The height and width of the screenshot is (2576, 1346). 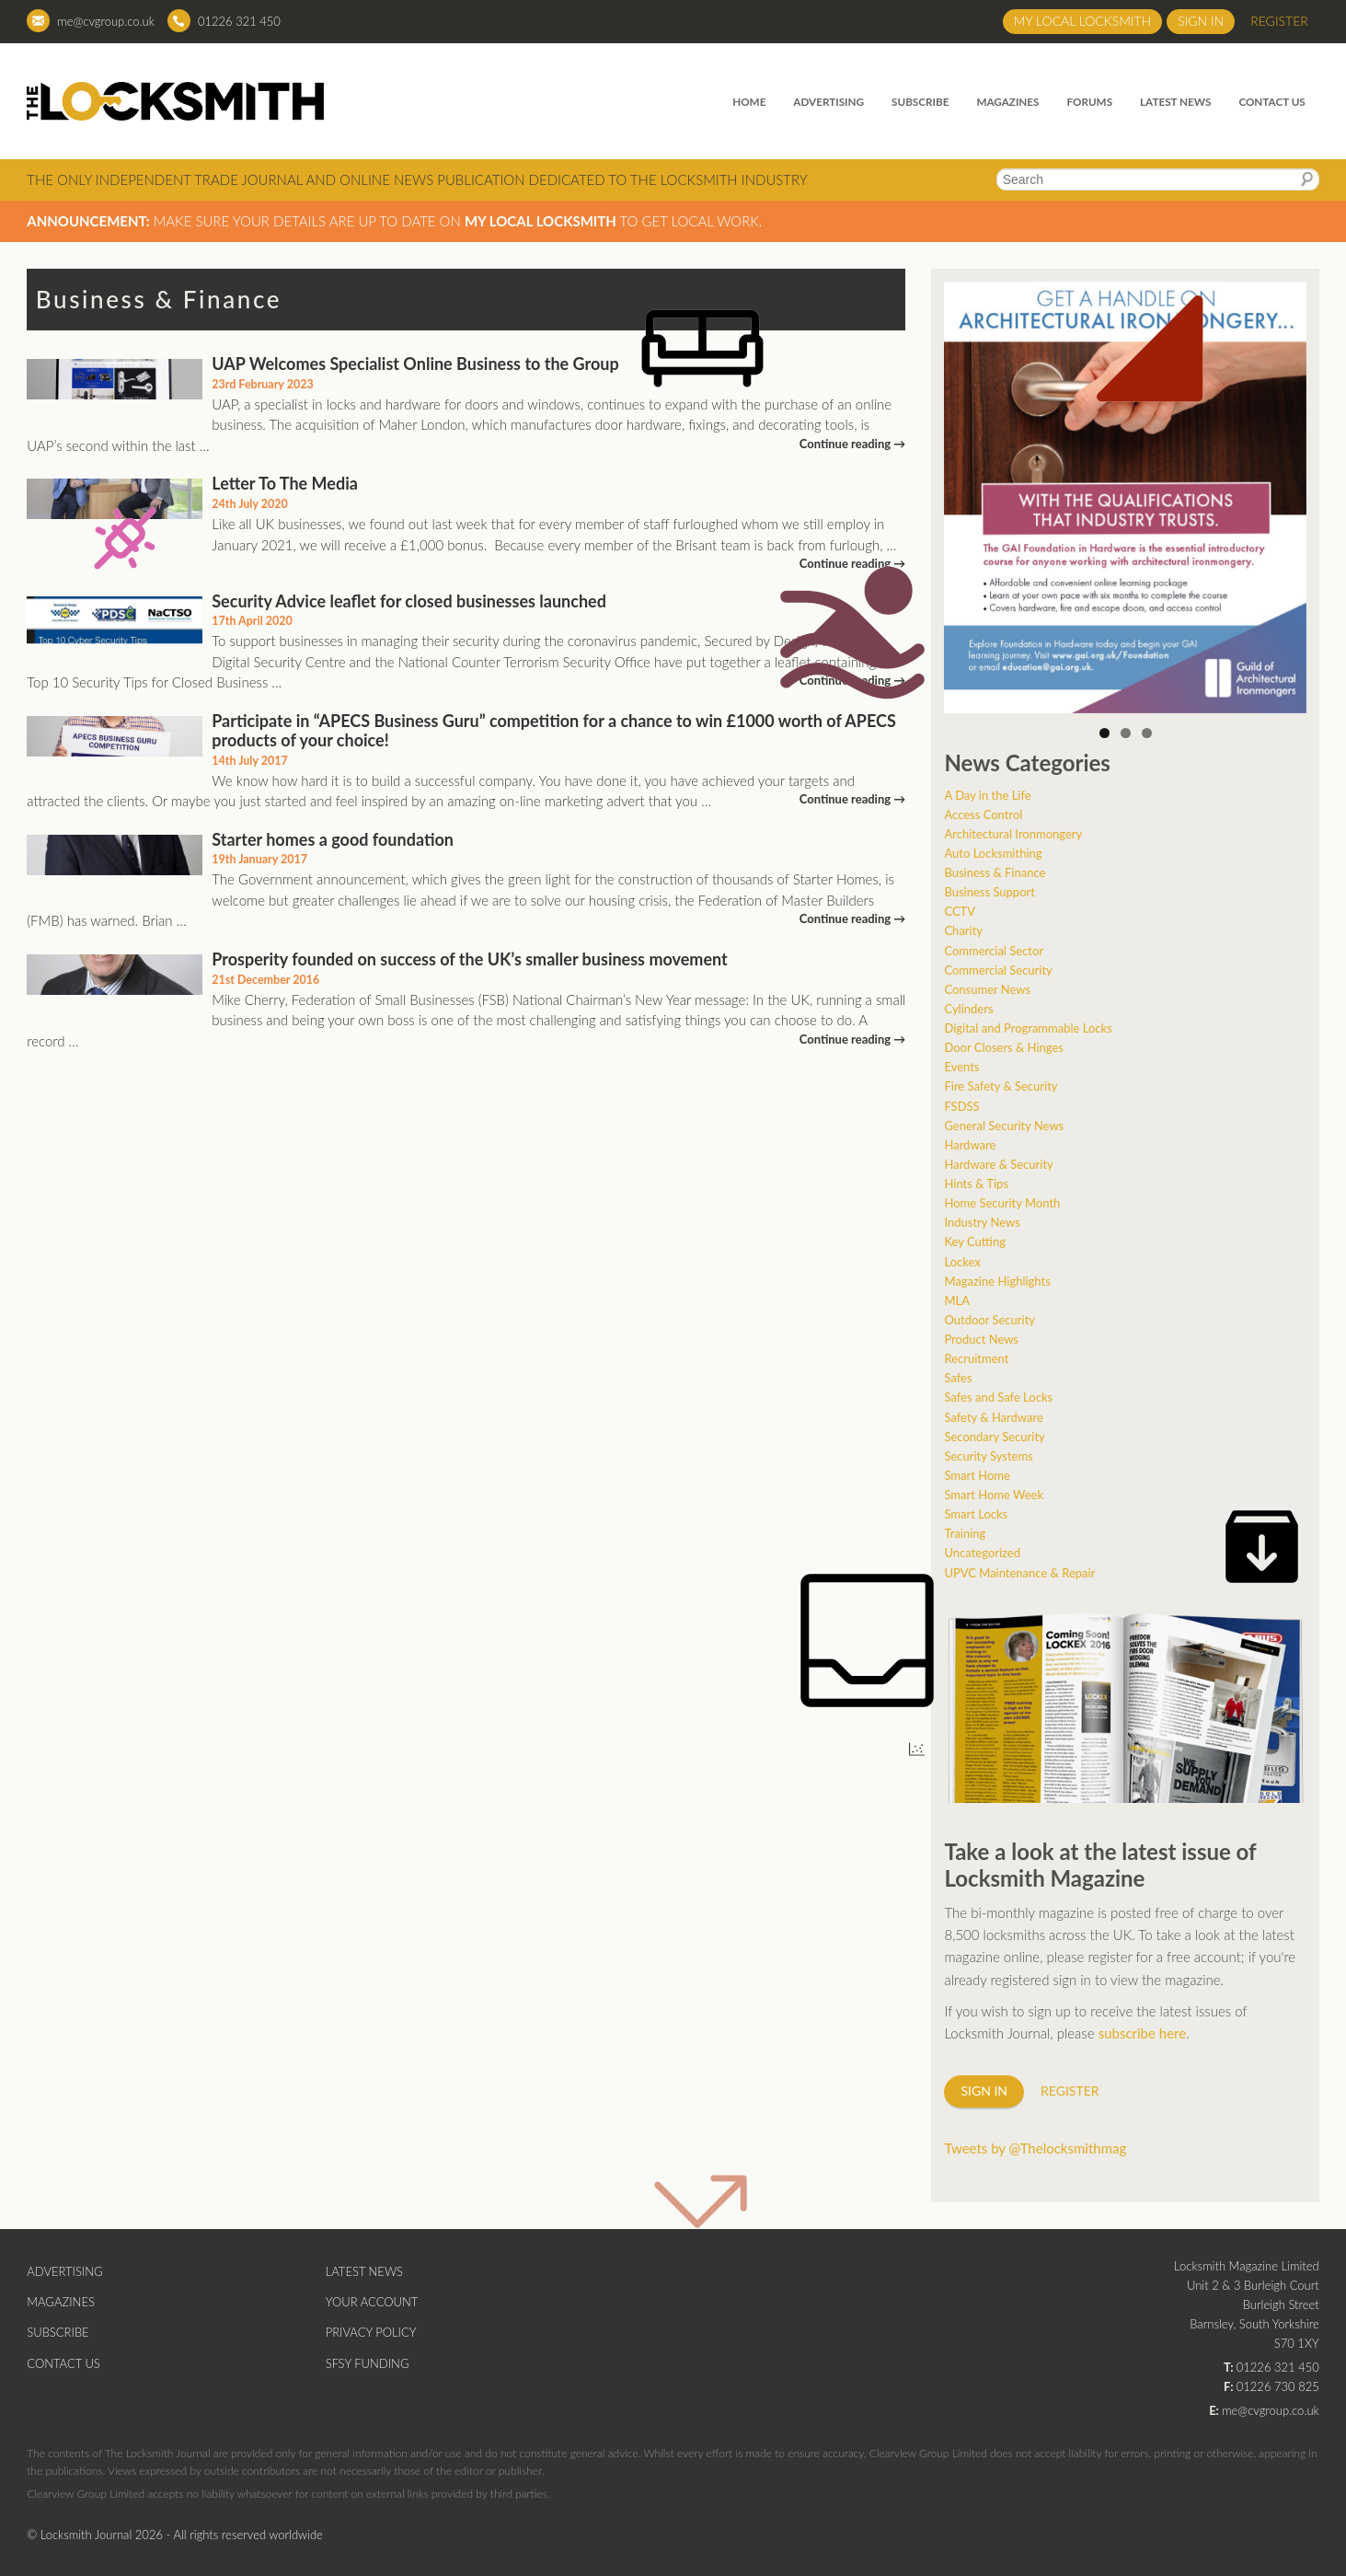 I want to click on view scatter plot data, so click(x=916, y=1749).